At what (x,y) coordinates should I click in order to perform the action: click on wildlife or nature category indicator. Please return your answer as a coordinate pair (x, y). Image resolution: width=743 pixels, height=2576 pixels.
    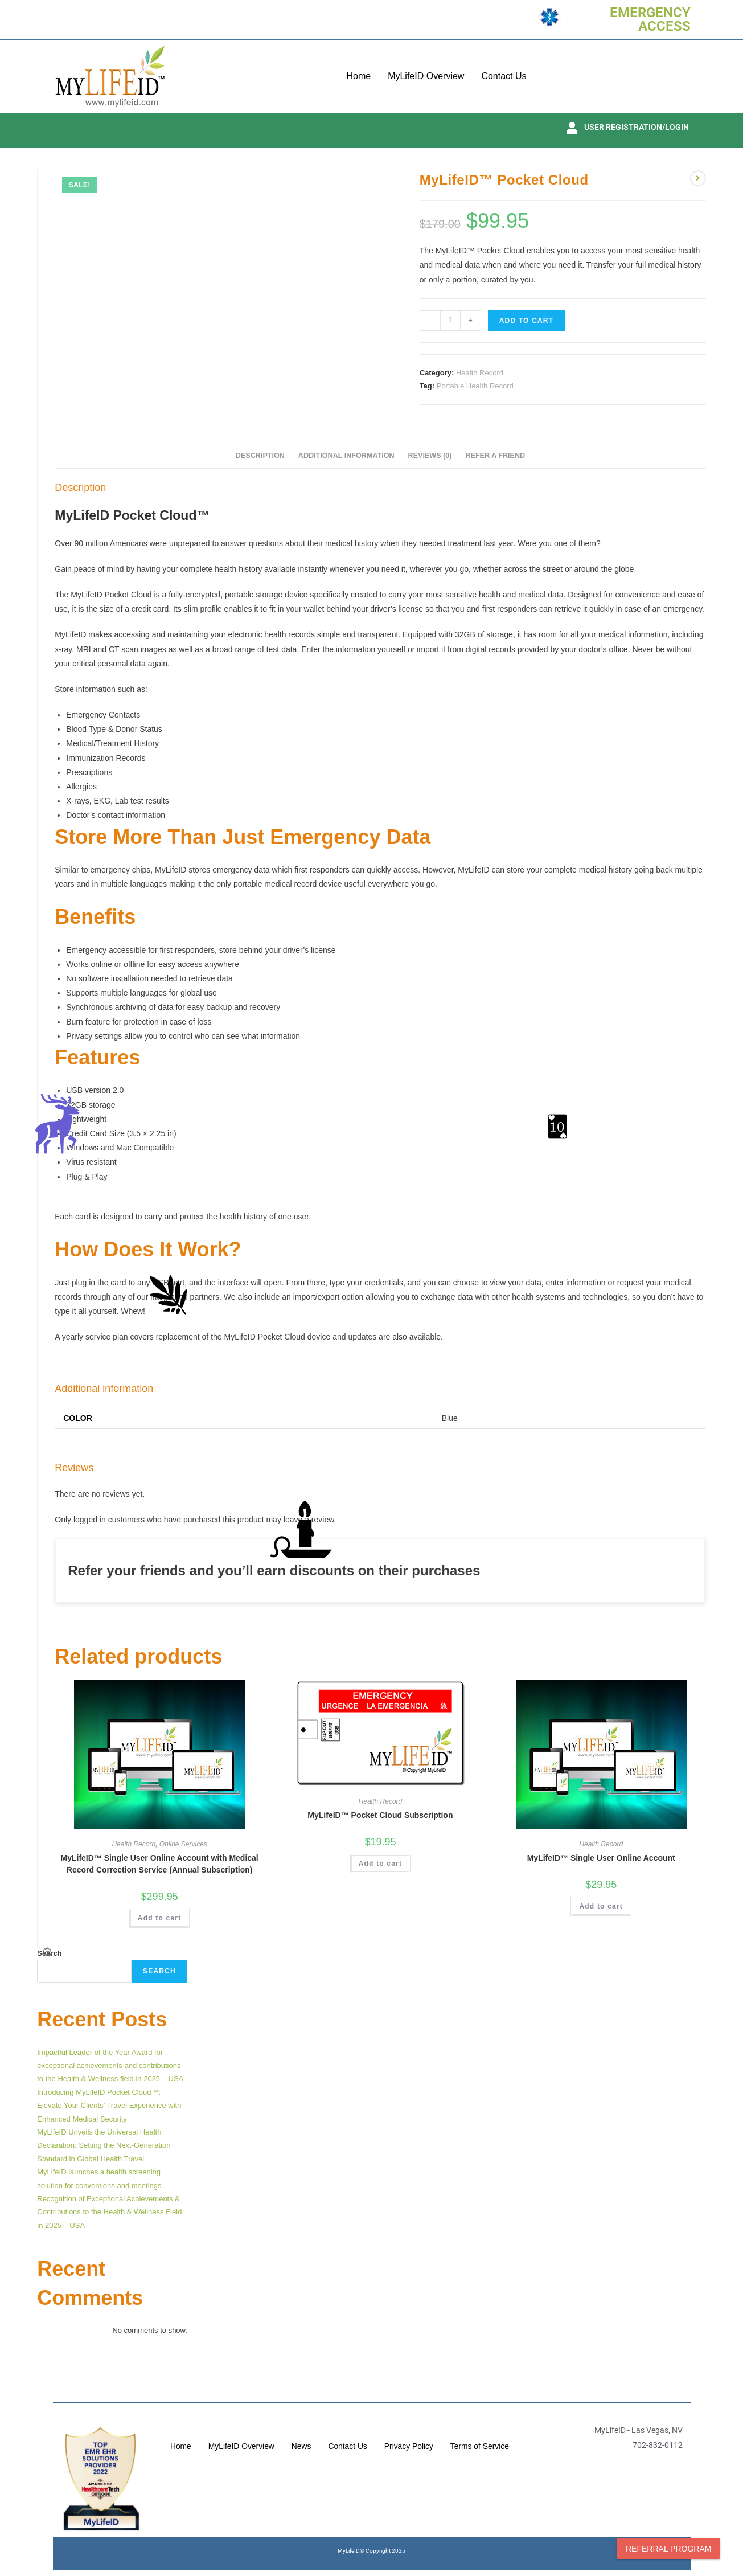
    Looking at the image, I should click on (58, 1124).